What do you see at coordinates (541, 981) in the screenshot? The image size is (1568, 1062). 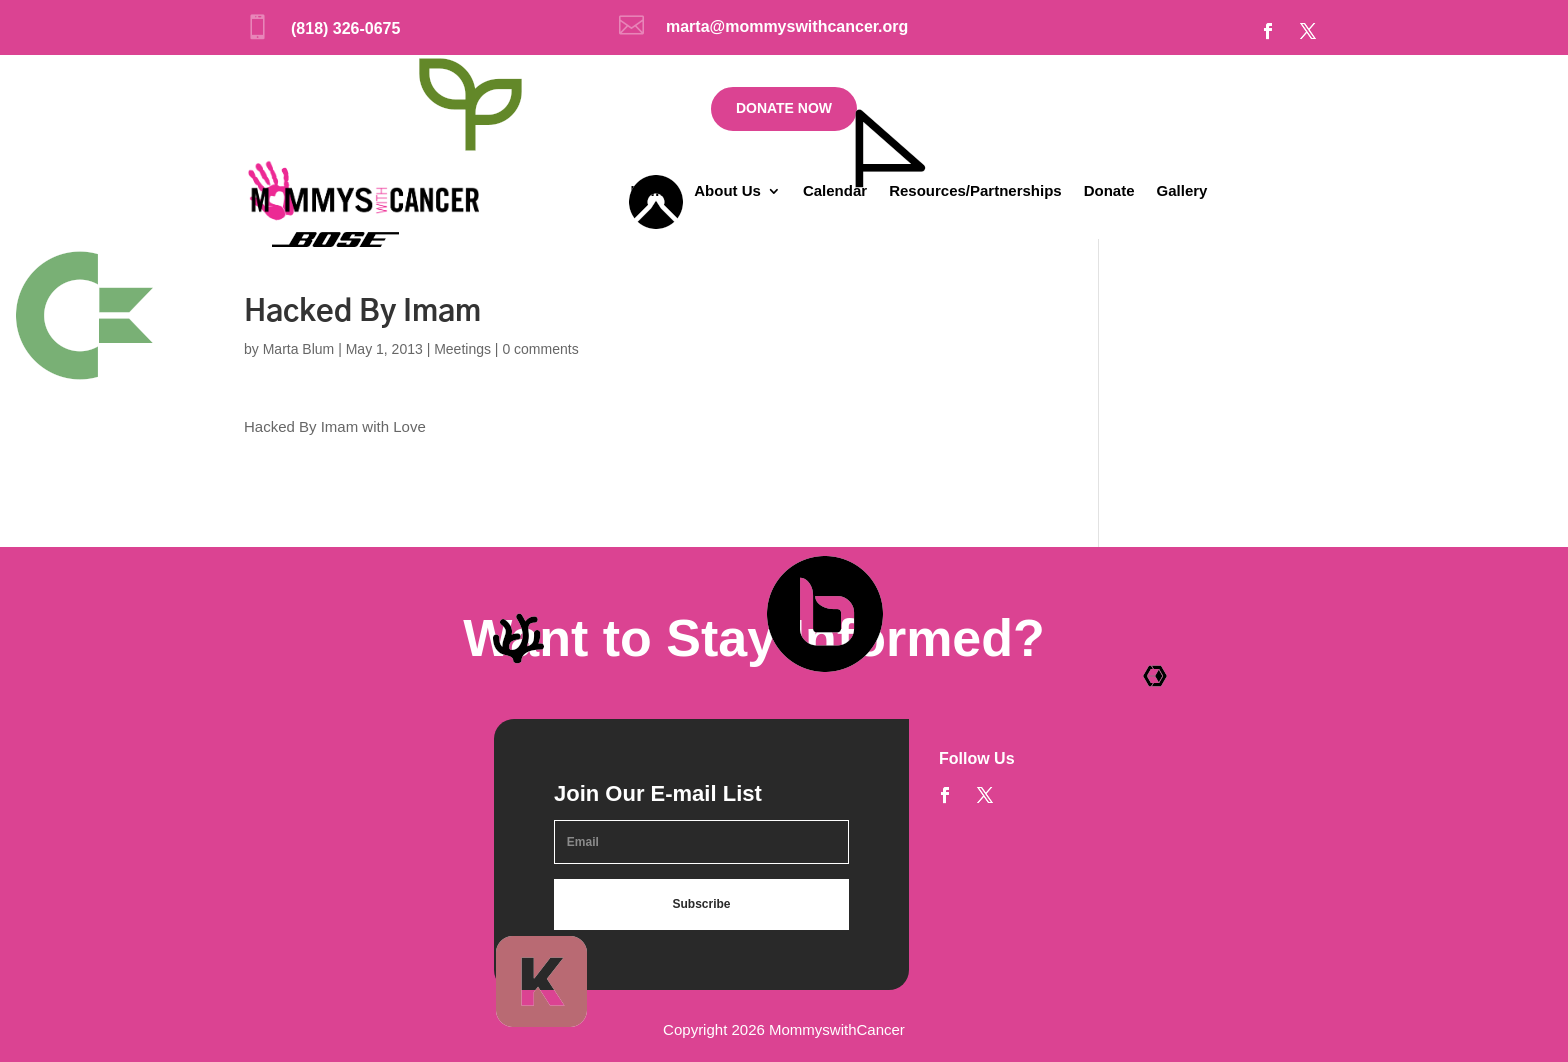 I see `keystone CMS logo` at bounding box center [541, 981].